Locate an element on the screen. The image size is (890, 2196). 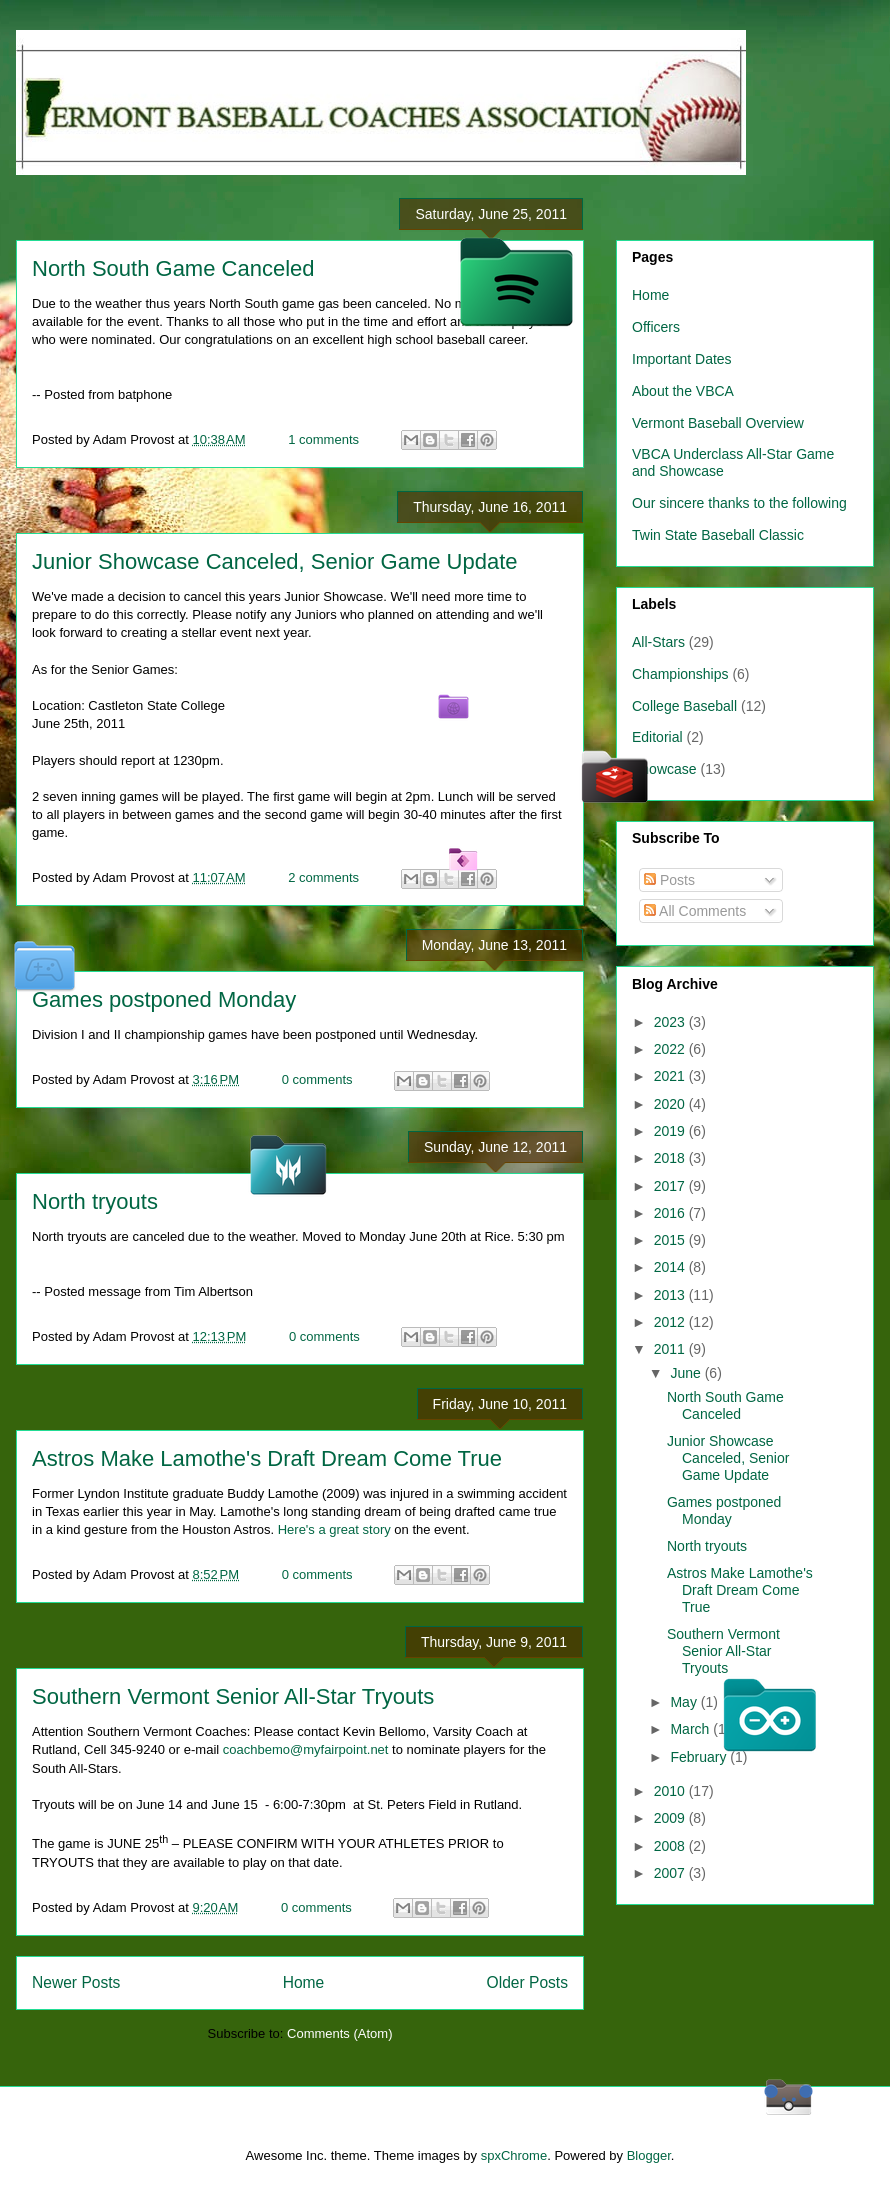
open redis database project folder is located at coordinates (614, 778).